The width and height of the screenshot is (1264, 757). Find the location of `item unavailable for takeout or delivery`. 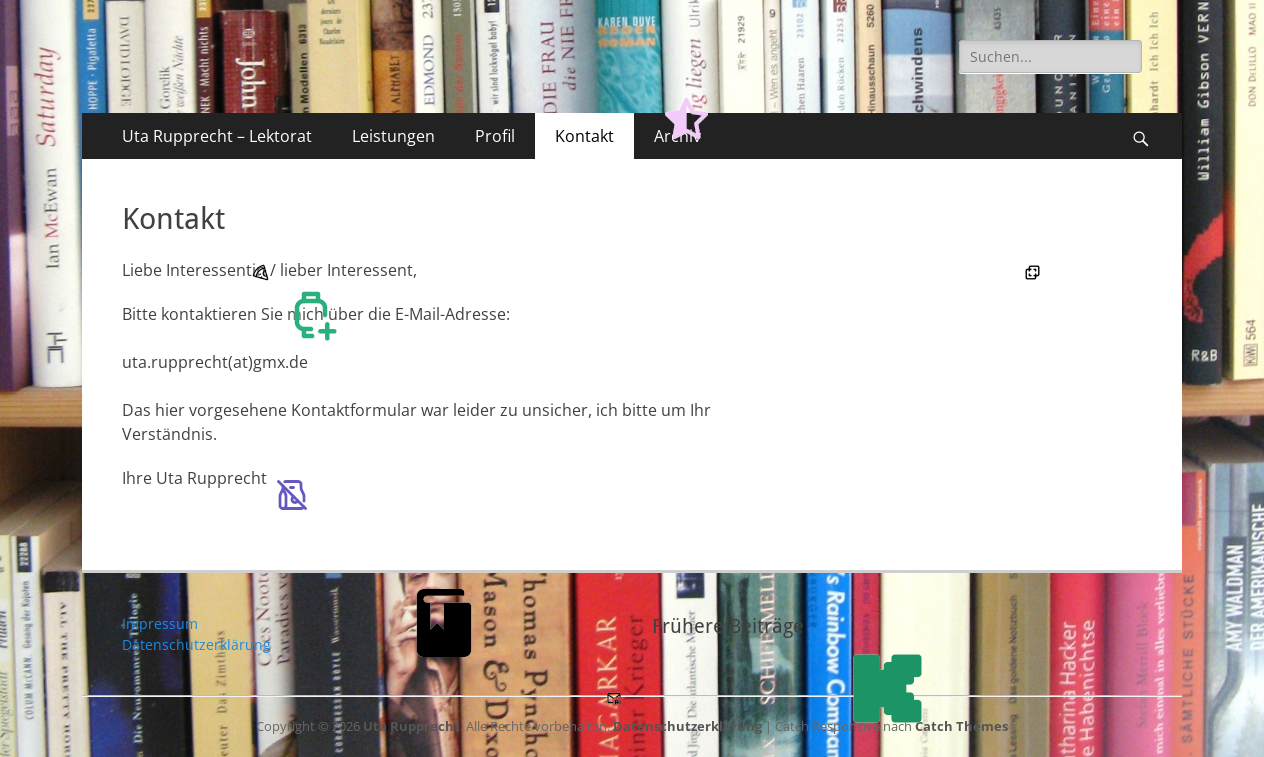

item unavailable for takeout or delivery is located at coordinates (292, 495).